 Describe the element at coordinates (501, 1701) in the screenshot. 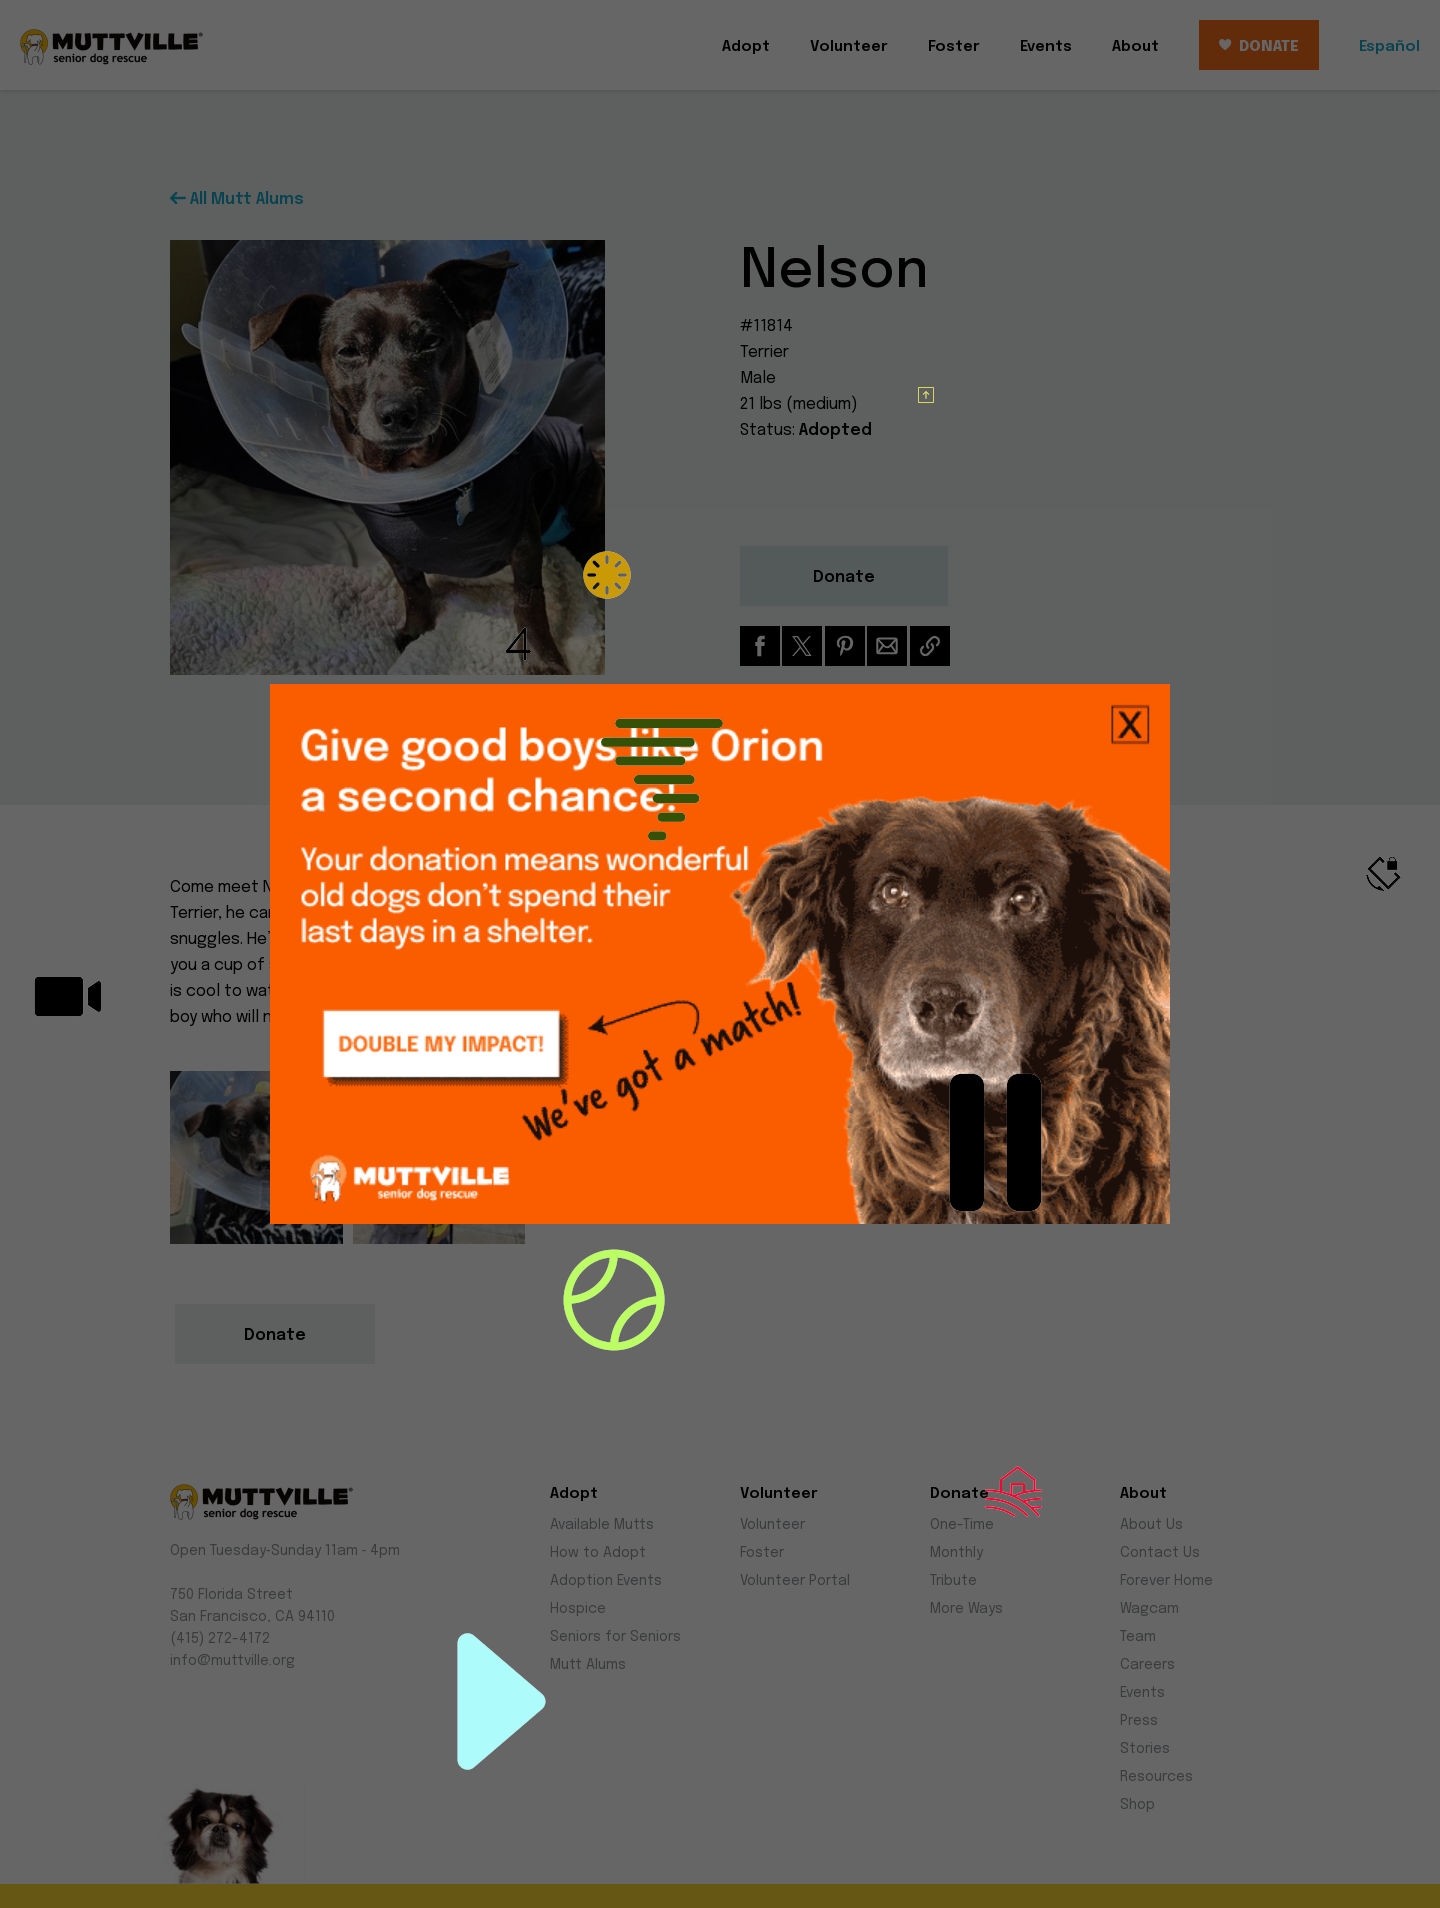

I see `play media or start playback` at that location.